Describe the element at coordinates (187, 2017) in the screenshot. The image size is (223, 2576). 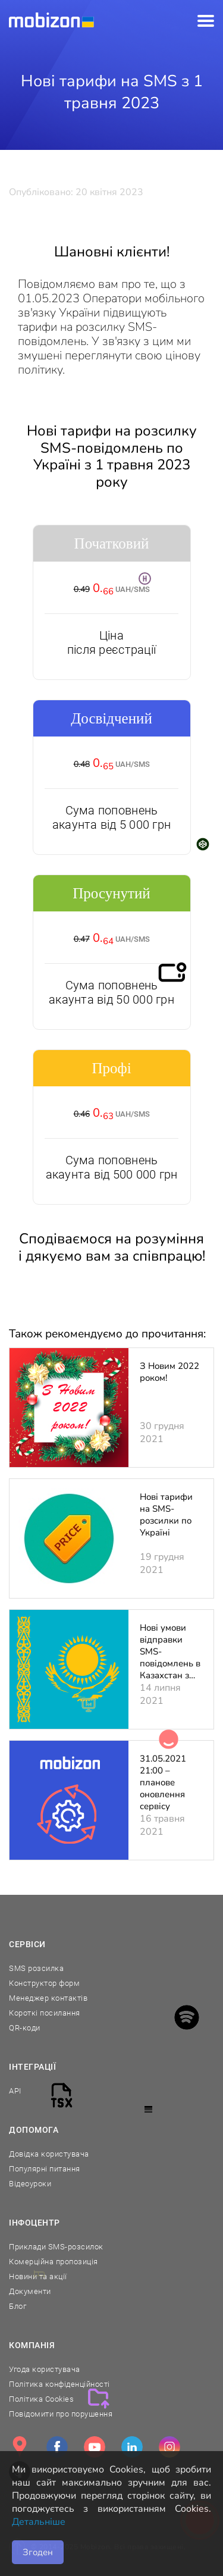
I see `open Spotify app` at that location.